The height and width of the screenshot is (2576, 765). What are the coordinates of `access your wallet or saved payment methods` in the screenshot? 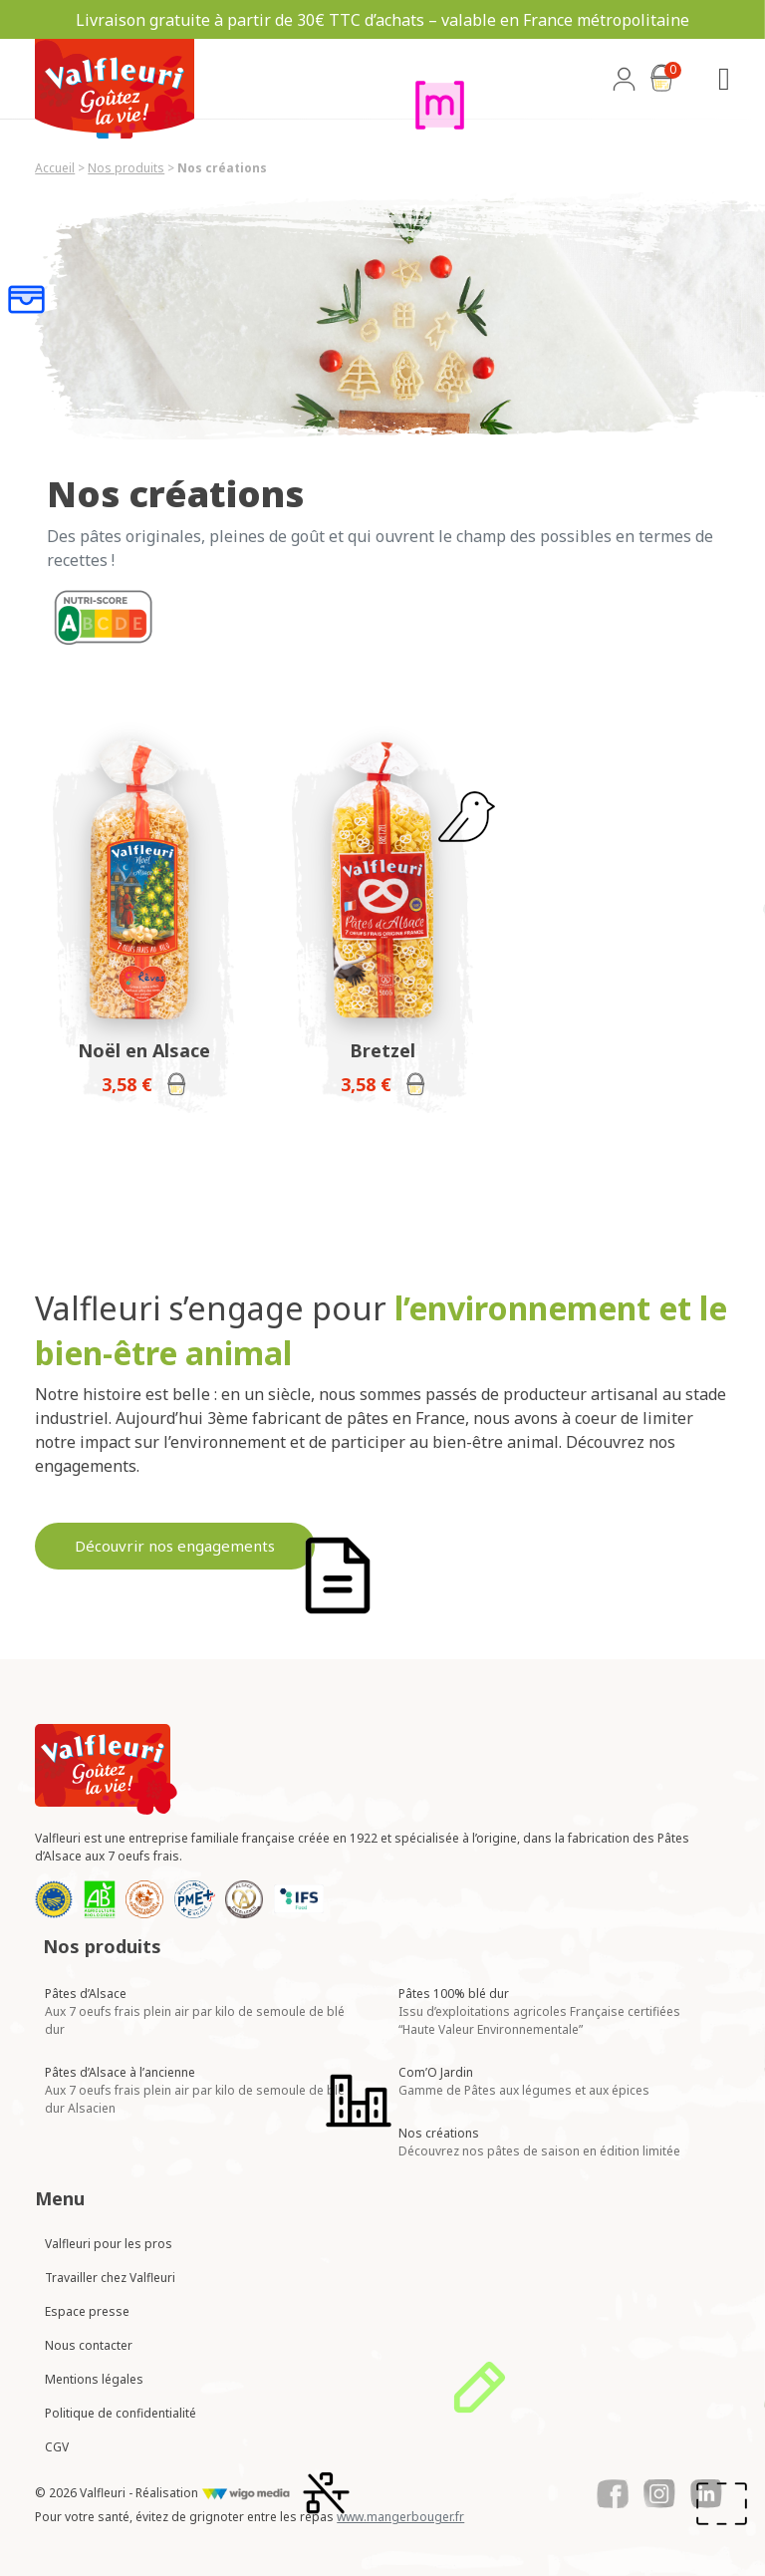 It's located at (26, 299).